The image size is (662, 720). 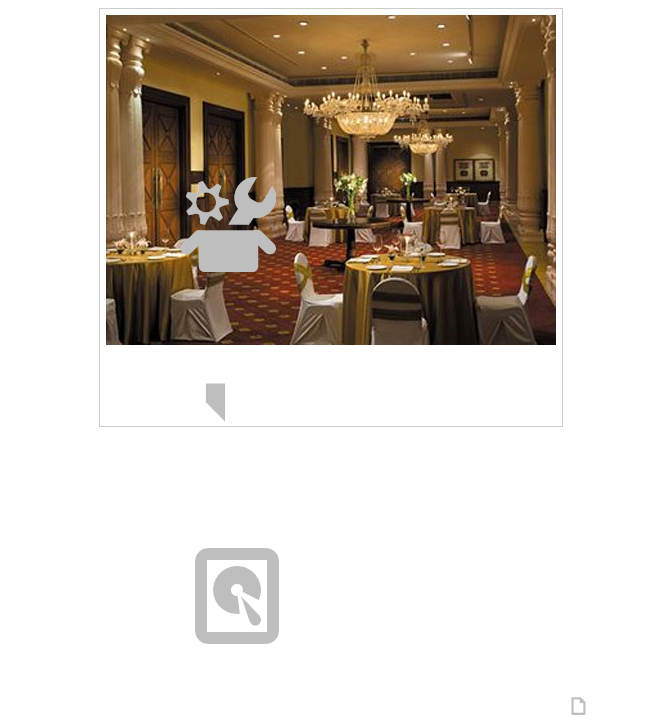 I want to click on access miscellaneous settings or preferences, so click(x=228, y=224).